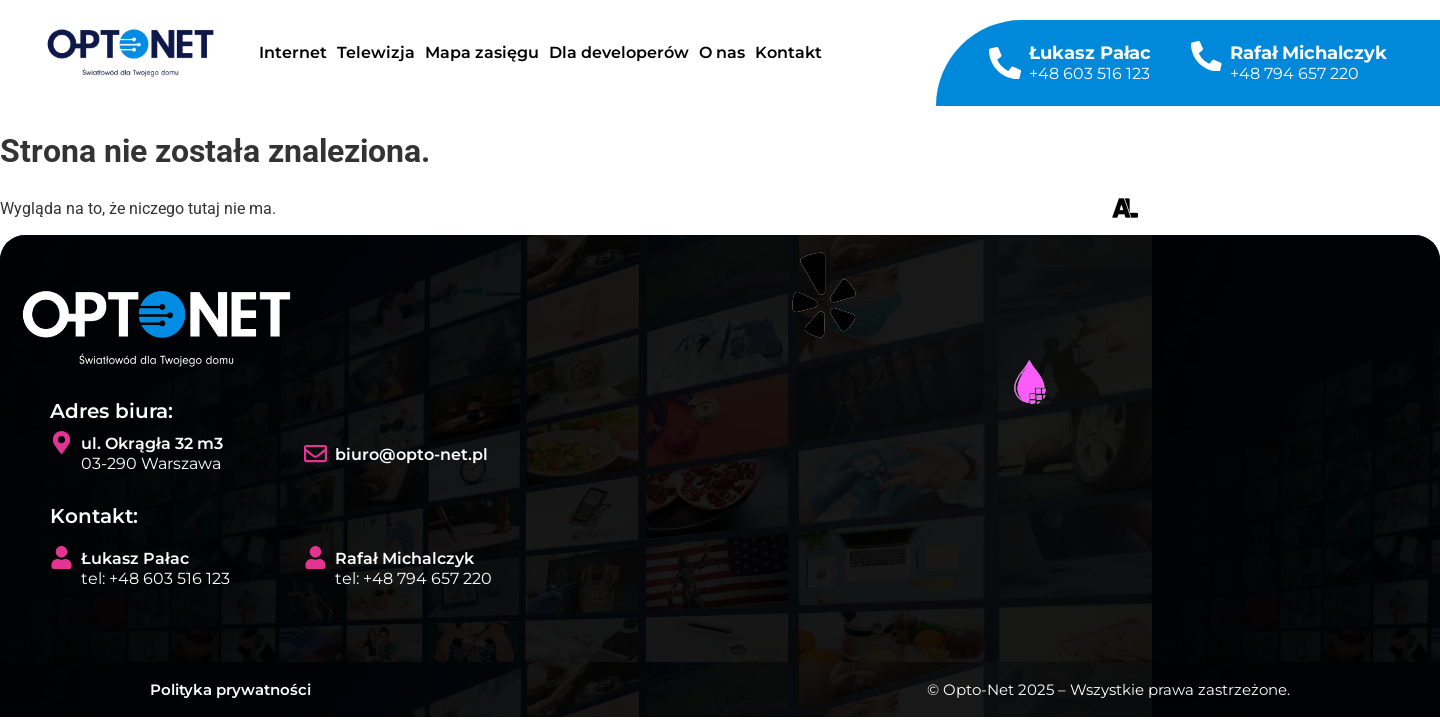 This screenshot has height=720, width=1440. What do you see at coordinates (824, 295) in the screenshot?
I see `open the yelp app` at bounding box center [824, 295].